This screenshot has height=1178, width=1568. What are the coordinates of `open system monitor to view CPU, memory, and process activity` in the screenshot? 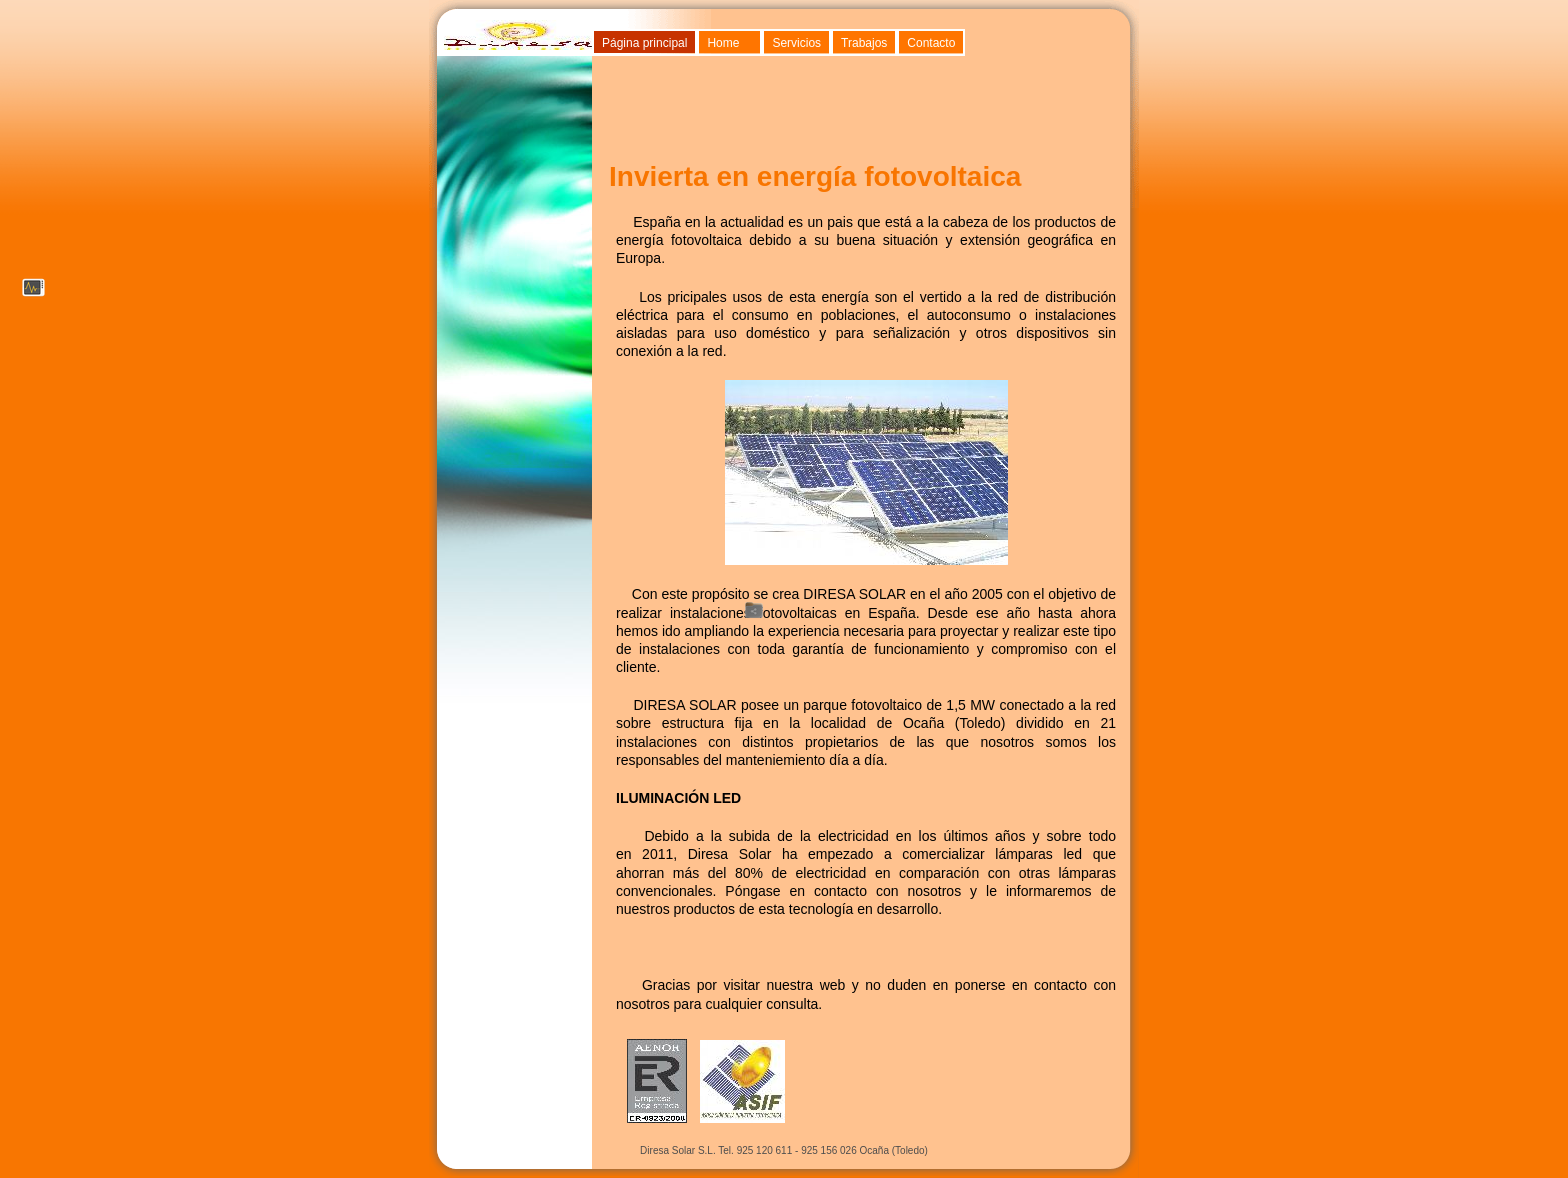 It's located at (33, 287).